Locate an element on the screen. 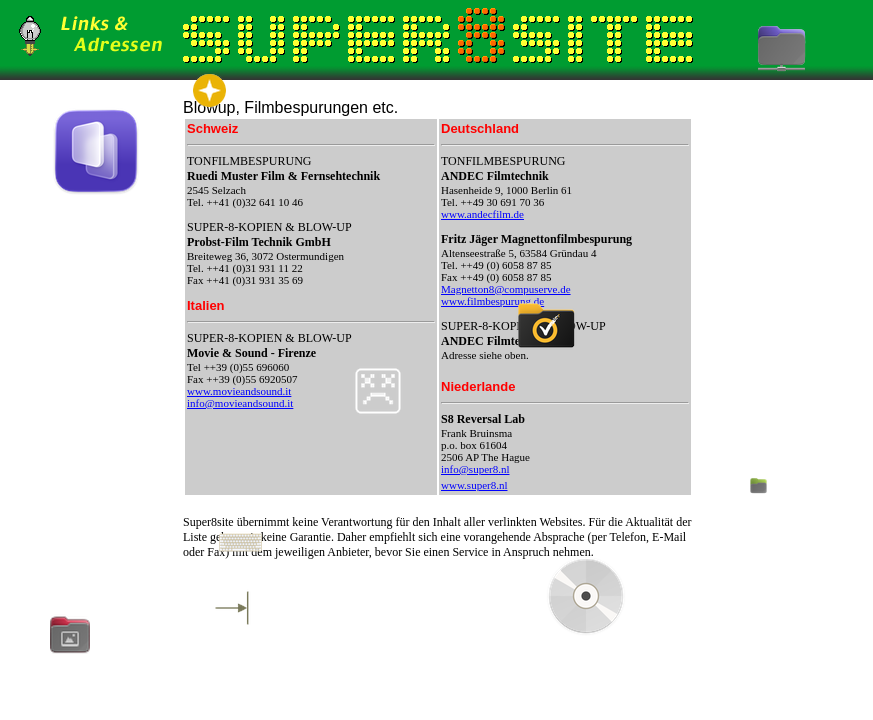 This screenshot has height=720, width=873. mark a bluetooth device as trusted is located at coordinates (209, 90).